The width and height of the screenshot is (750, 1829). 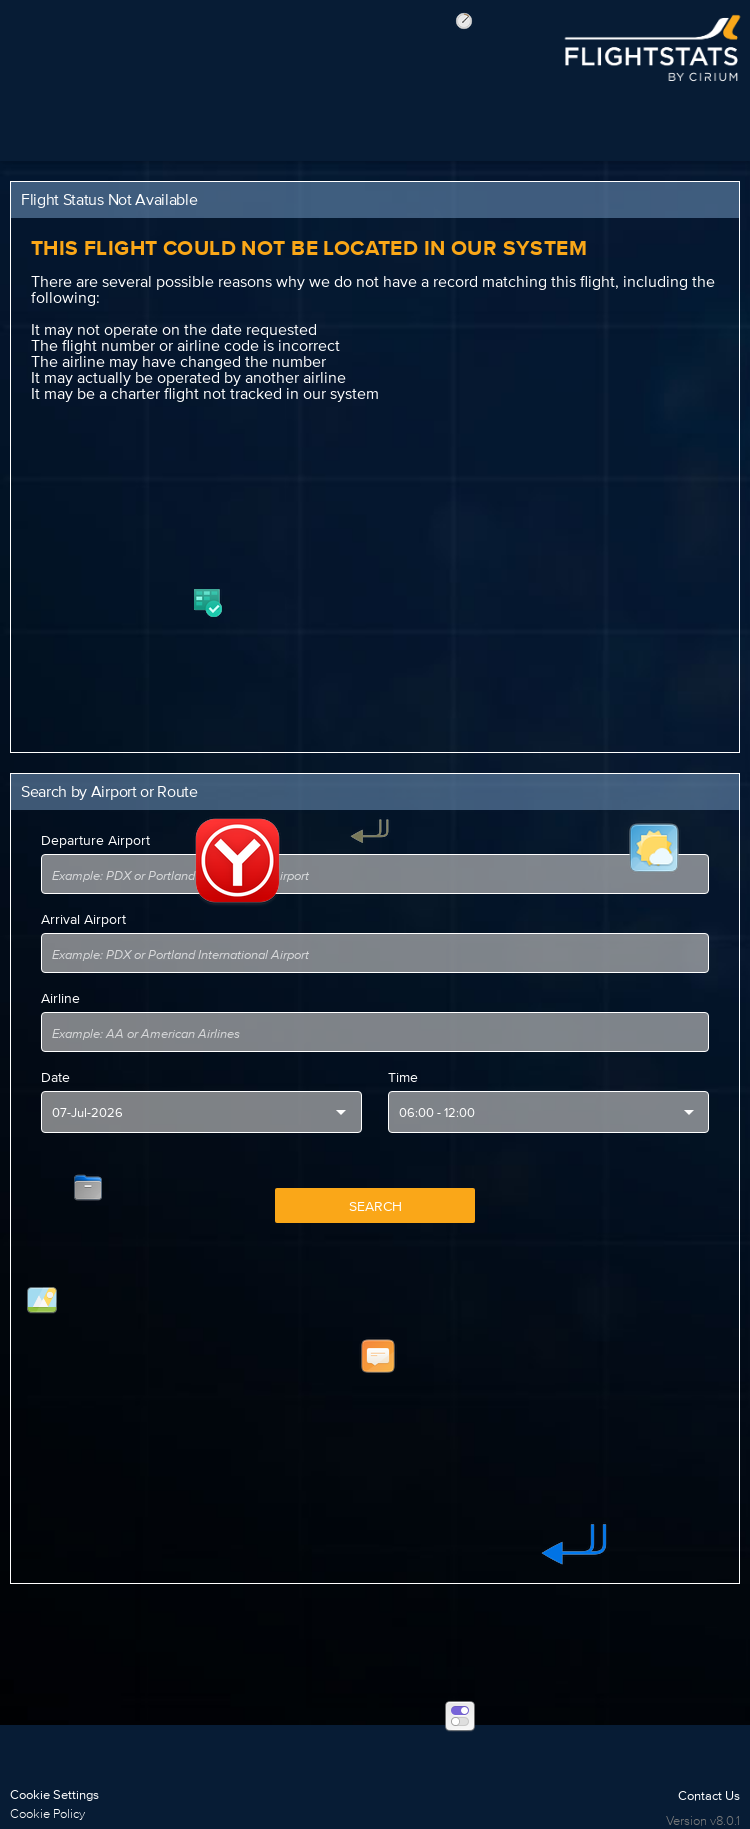 I want to click on open the weather app, so click(x=654, y=848).